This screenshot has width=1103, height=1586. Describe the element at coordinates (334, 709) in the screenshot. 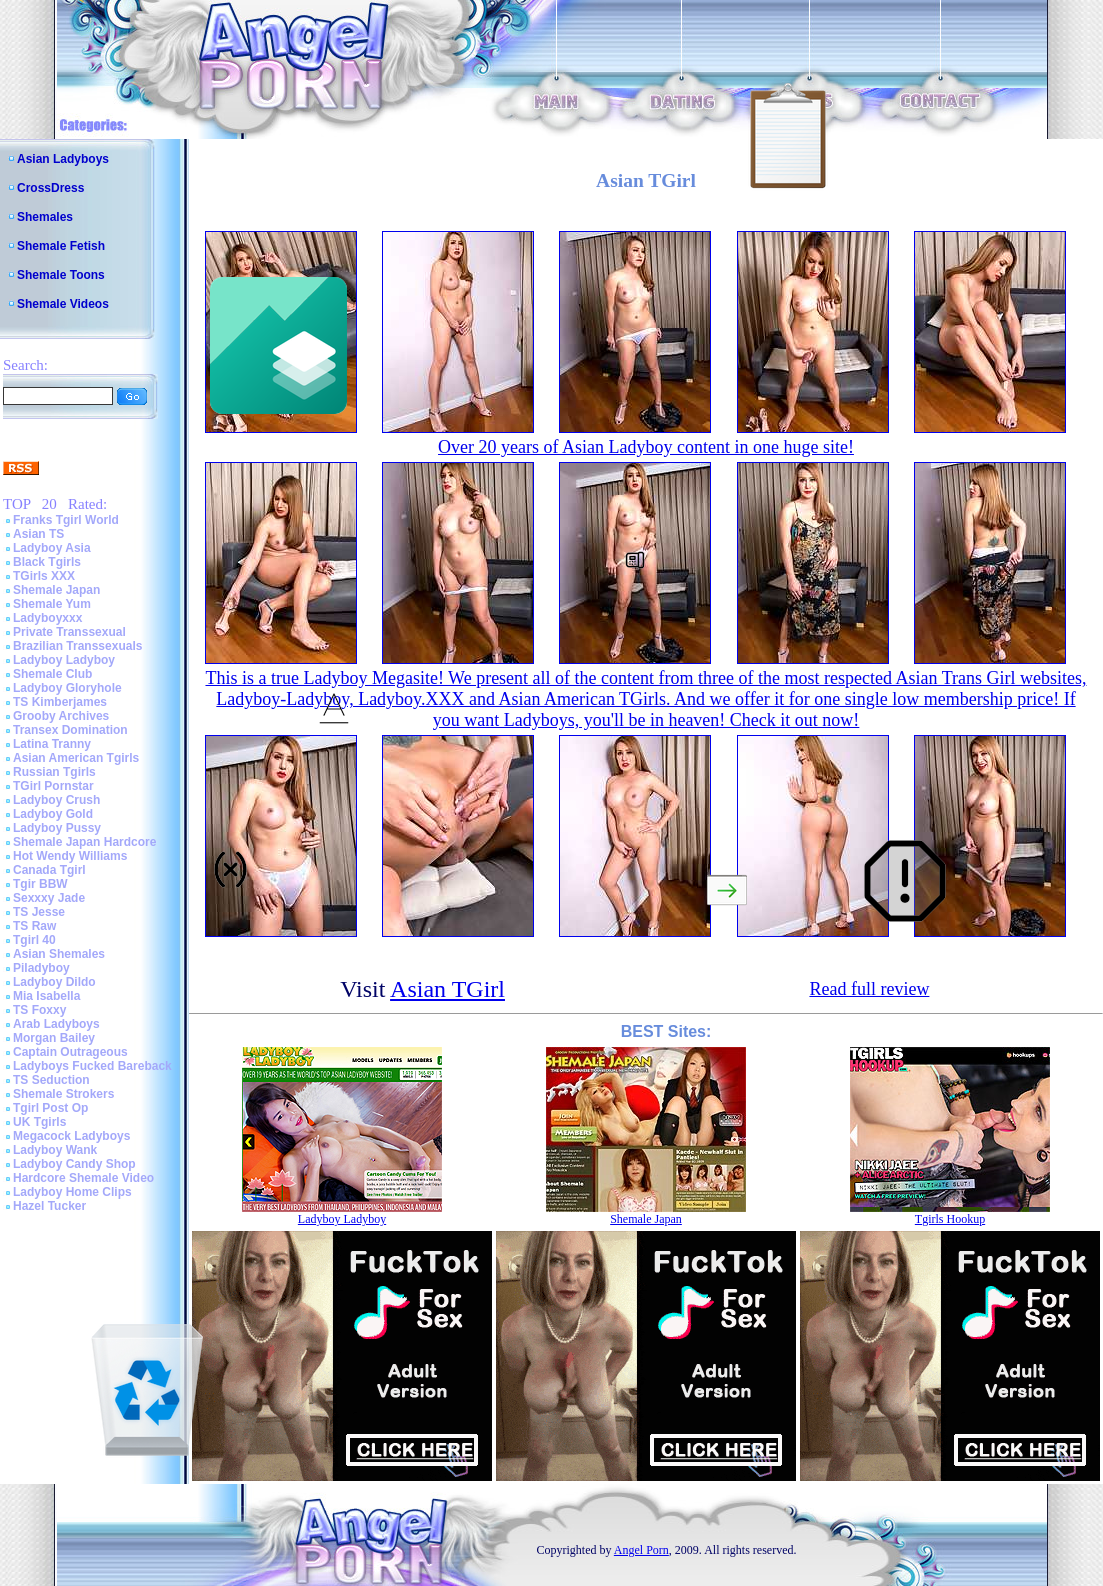

I see `apply underline formatting to text` at that location.